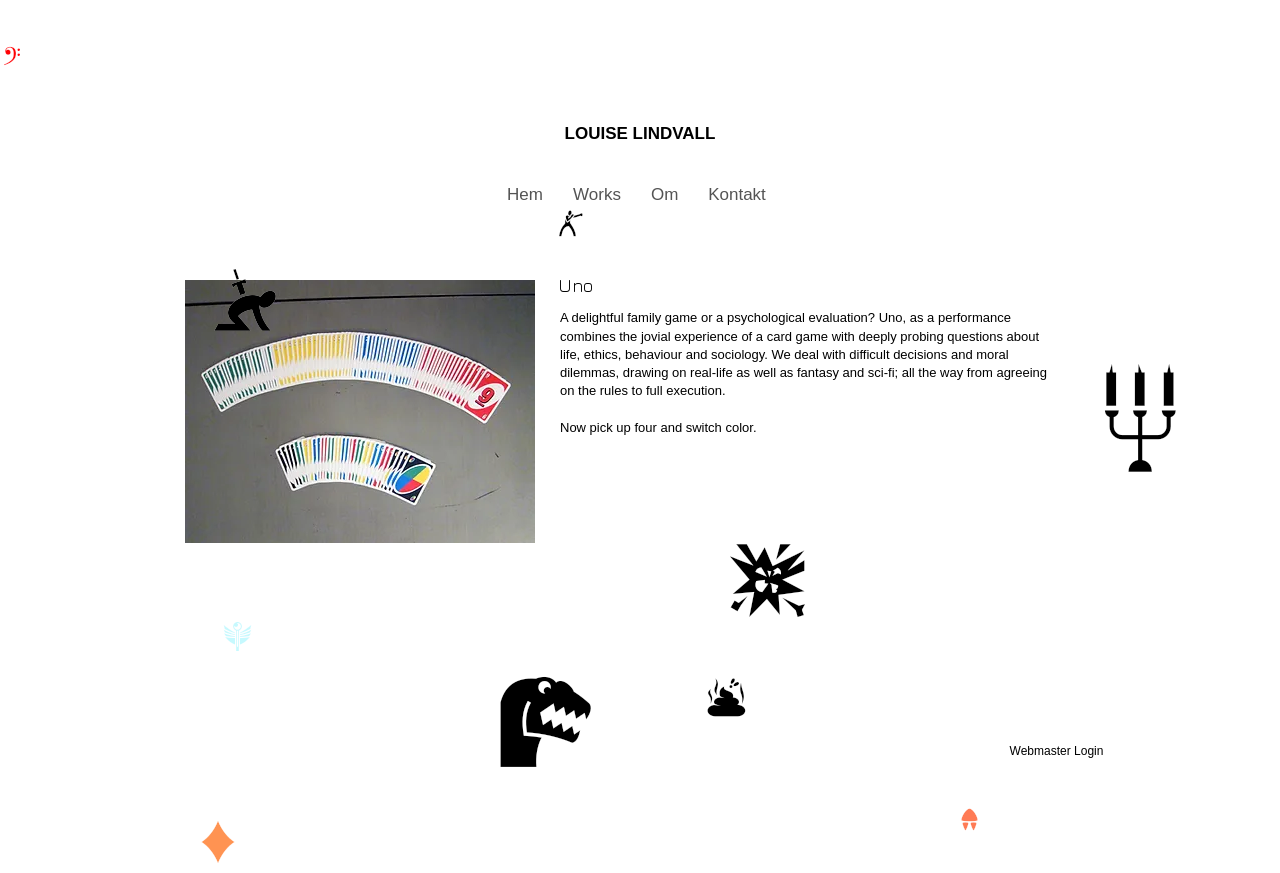 This screenshot has width=1280, height=873. Describe the element at coordinates (572, 223) in the screenshot. I see `perform a punch attack in a fighting game` at that location.